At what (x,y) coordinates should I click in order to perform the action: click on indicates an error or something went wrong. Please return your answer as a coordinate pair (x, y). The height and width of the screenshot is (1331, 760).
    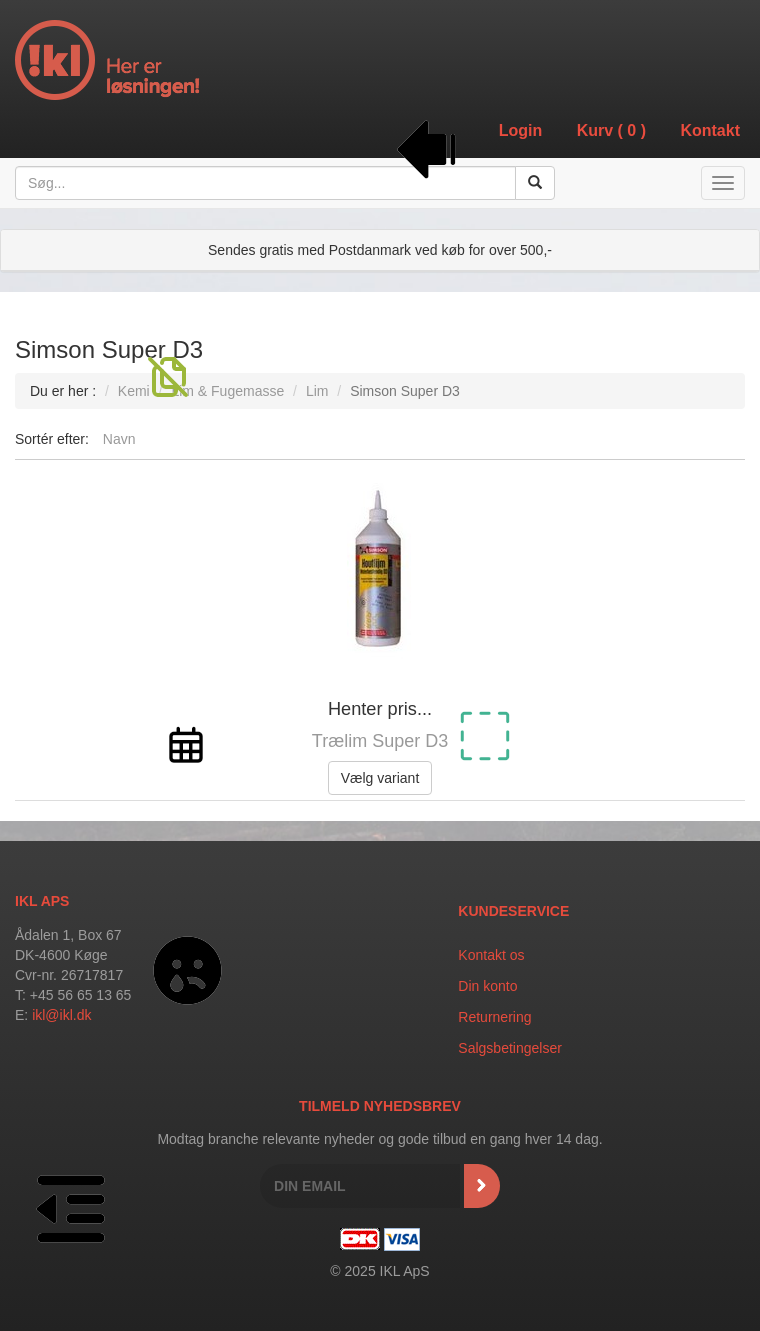
    Looking at the image, I should click on (187, 970).